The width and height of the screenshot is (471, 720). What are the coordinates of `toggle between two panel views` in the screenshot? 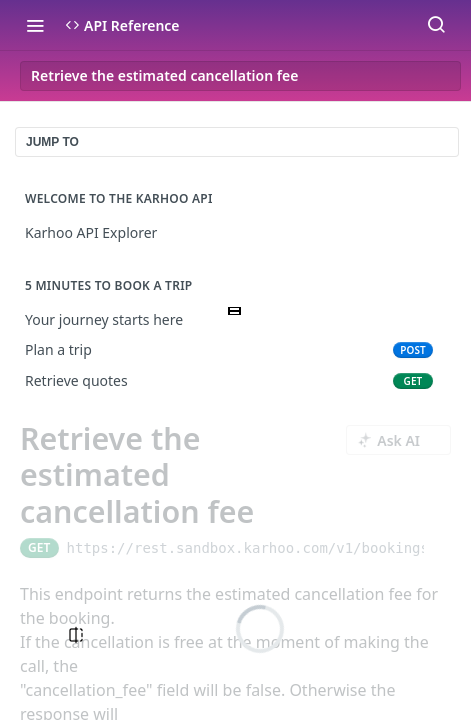 It's located at (76, 635).